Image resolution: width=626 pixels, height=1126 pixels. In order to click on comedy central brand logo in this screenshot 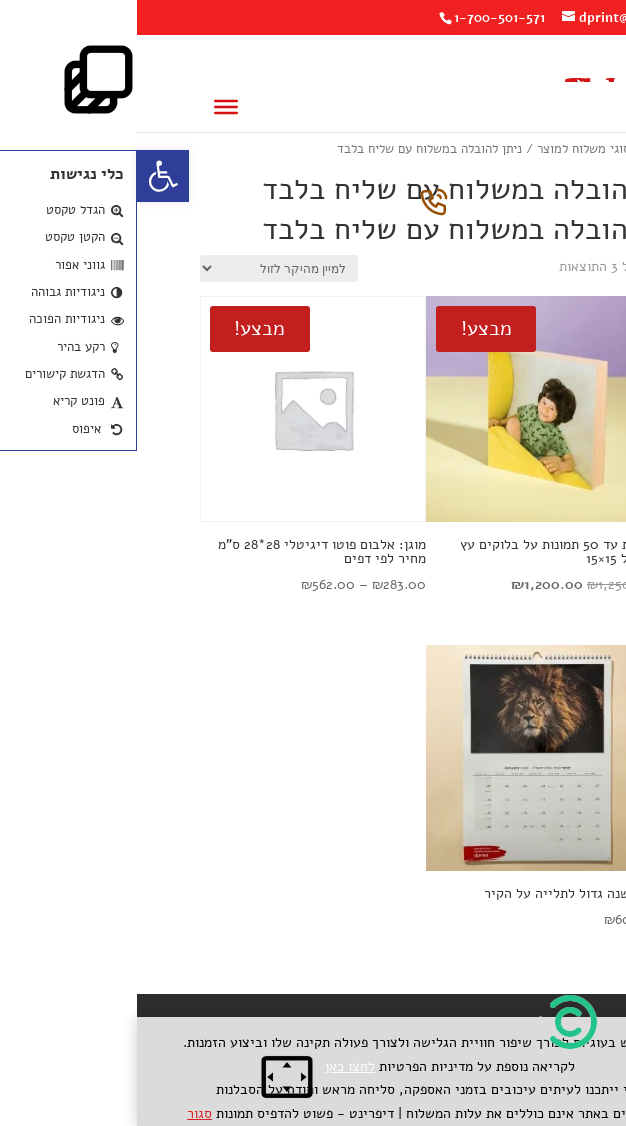, I will do `click(573, 1022)`.